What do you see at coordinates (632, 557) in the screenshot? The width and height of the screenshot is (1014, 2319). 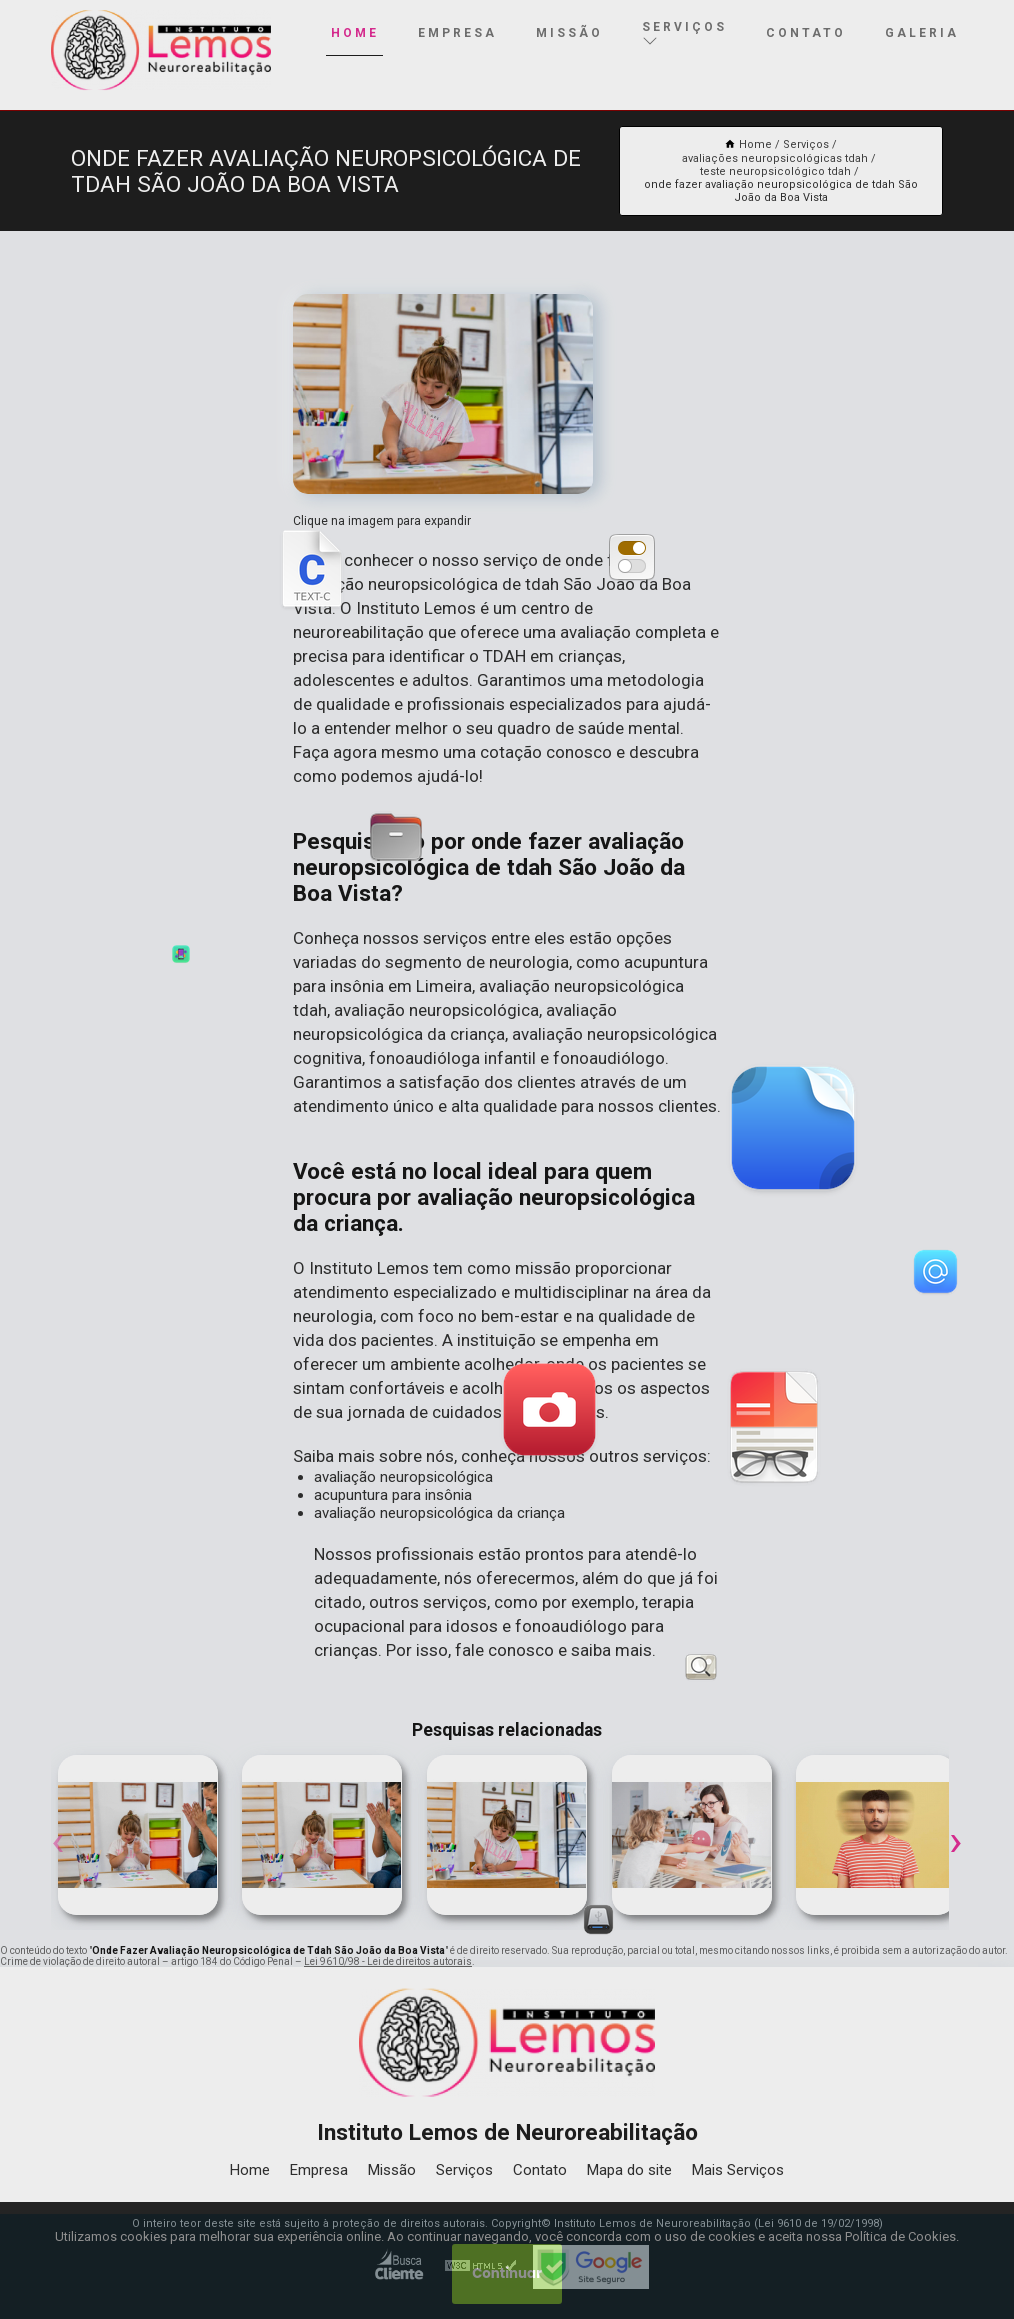 I see `open desktop preferences or settings` at bounding box center [632, 557].